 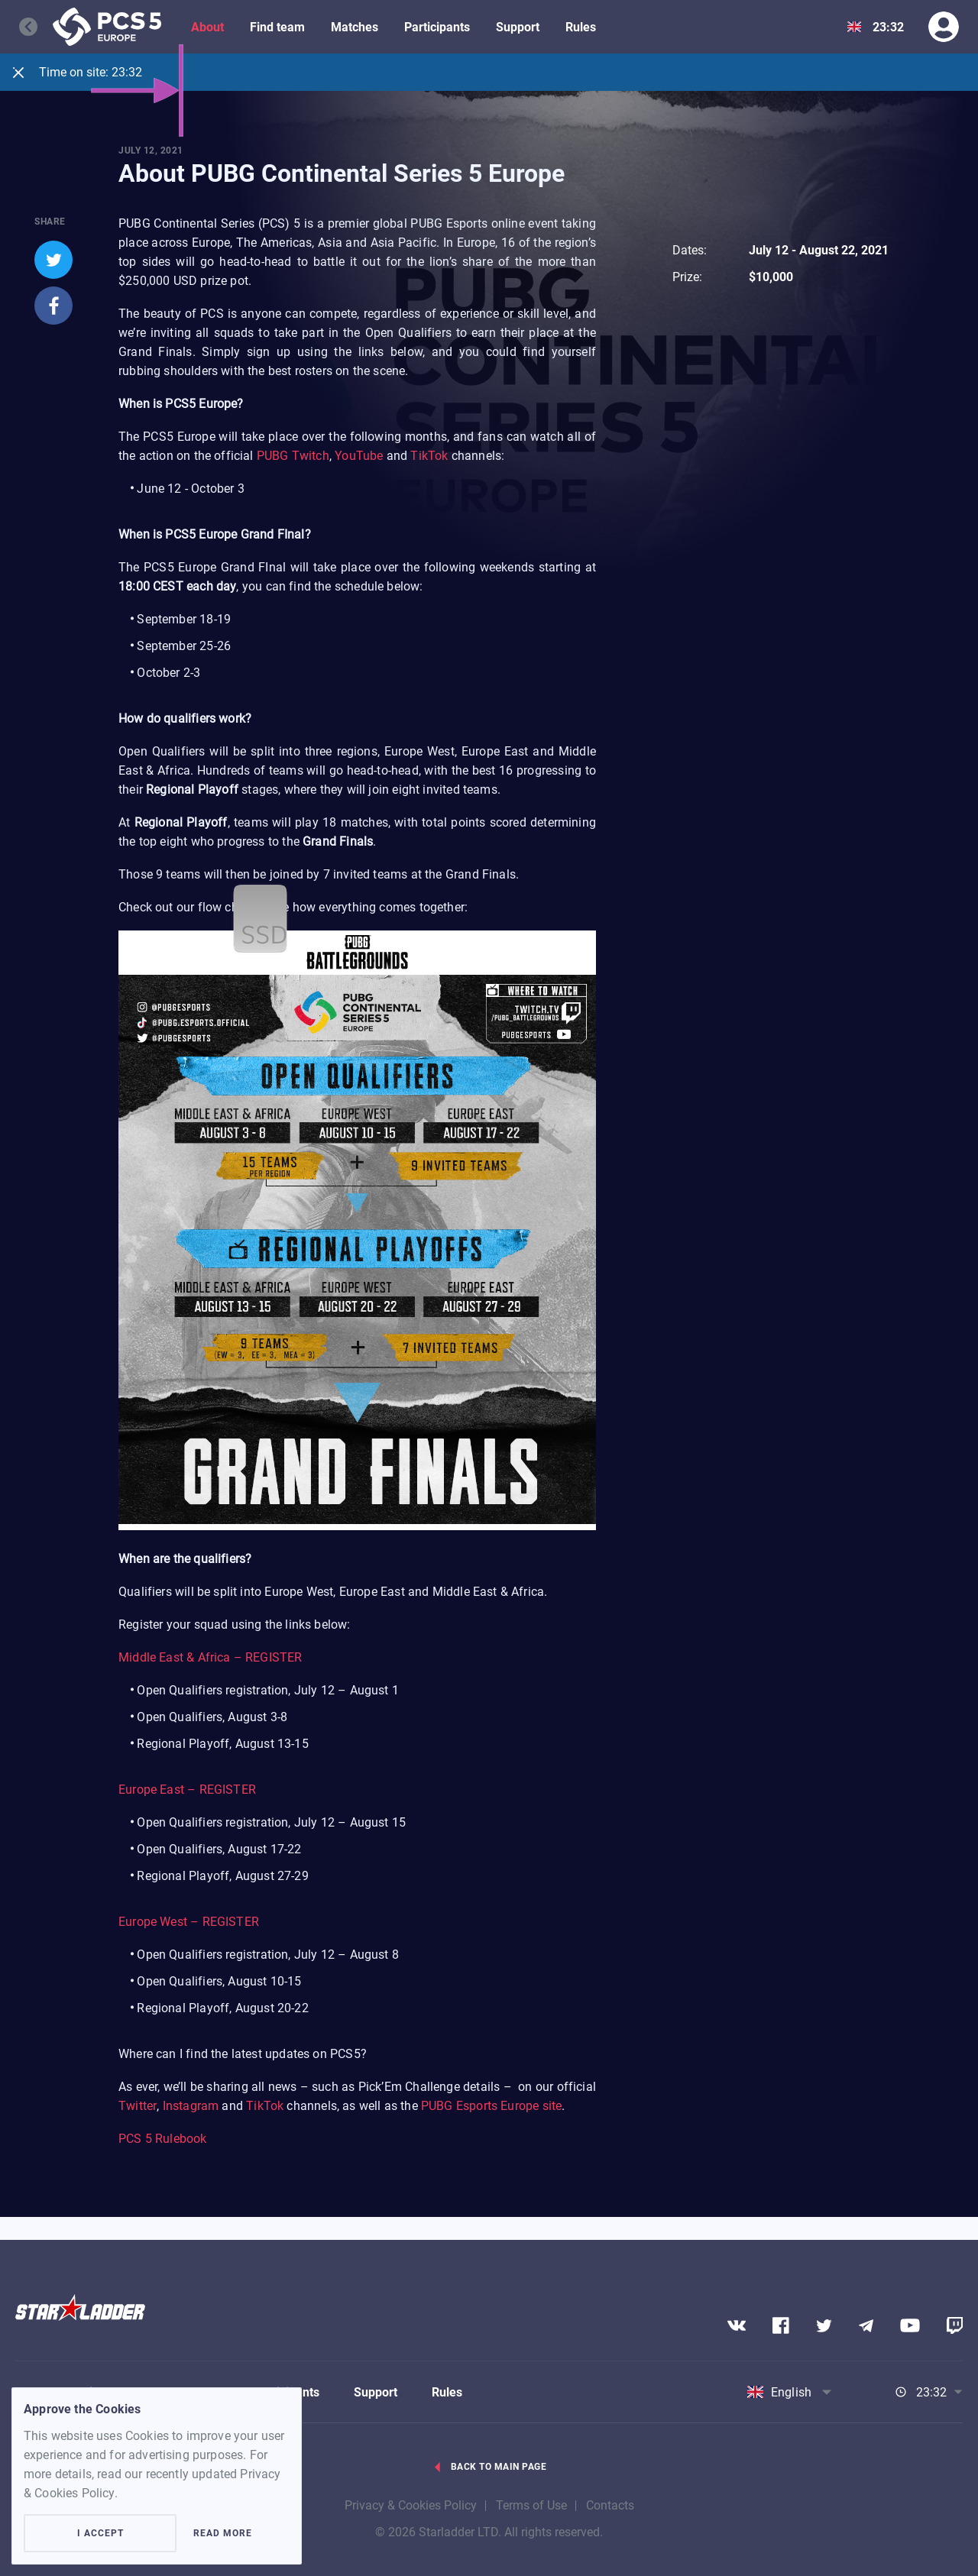 I want to click on indicates a solid state drive (SSD) storage device, so click(x=260, y=918).